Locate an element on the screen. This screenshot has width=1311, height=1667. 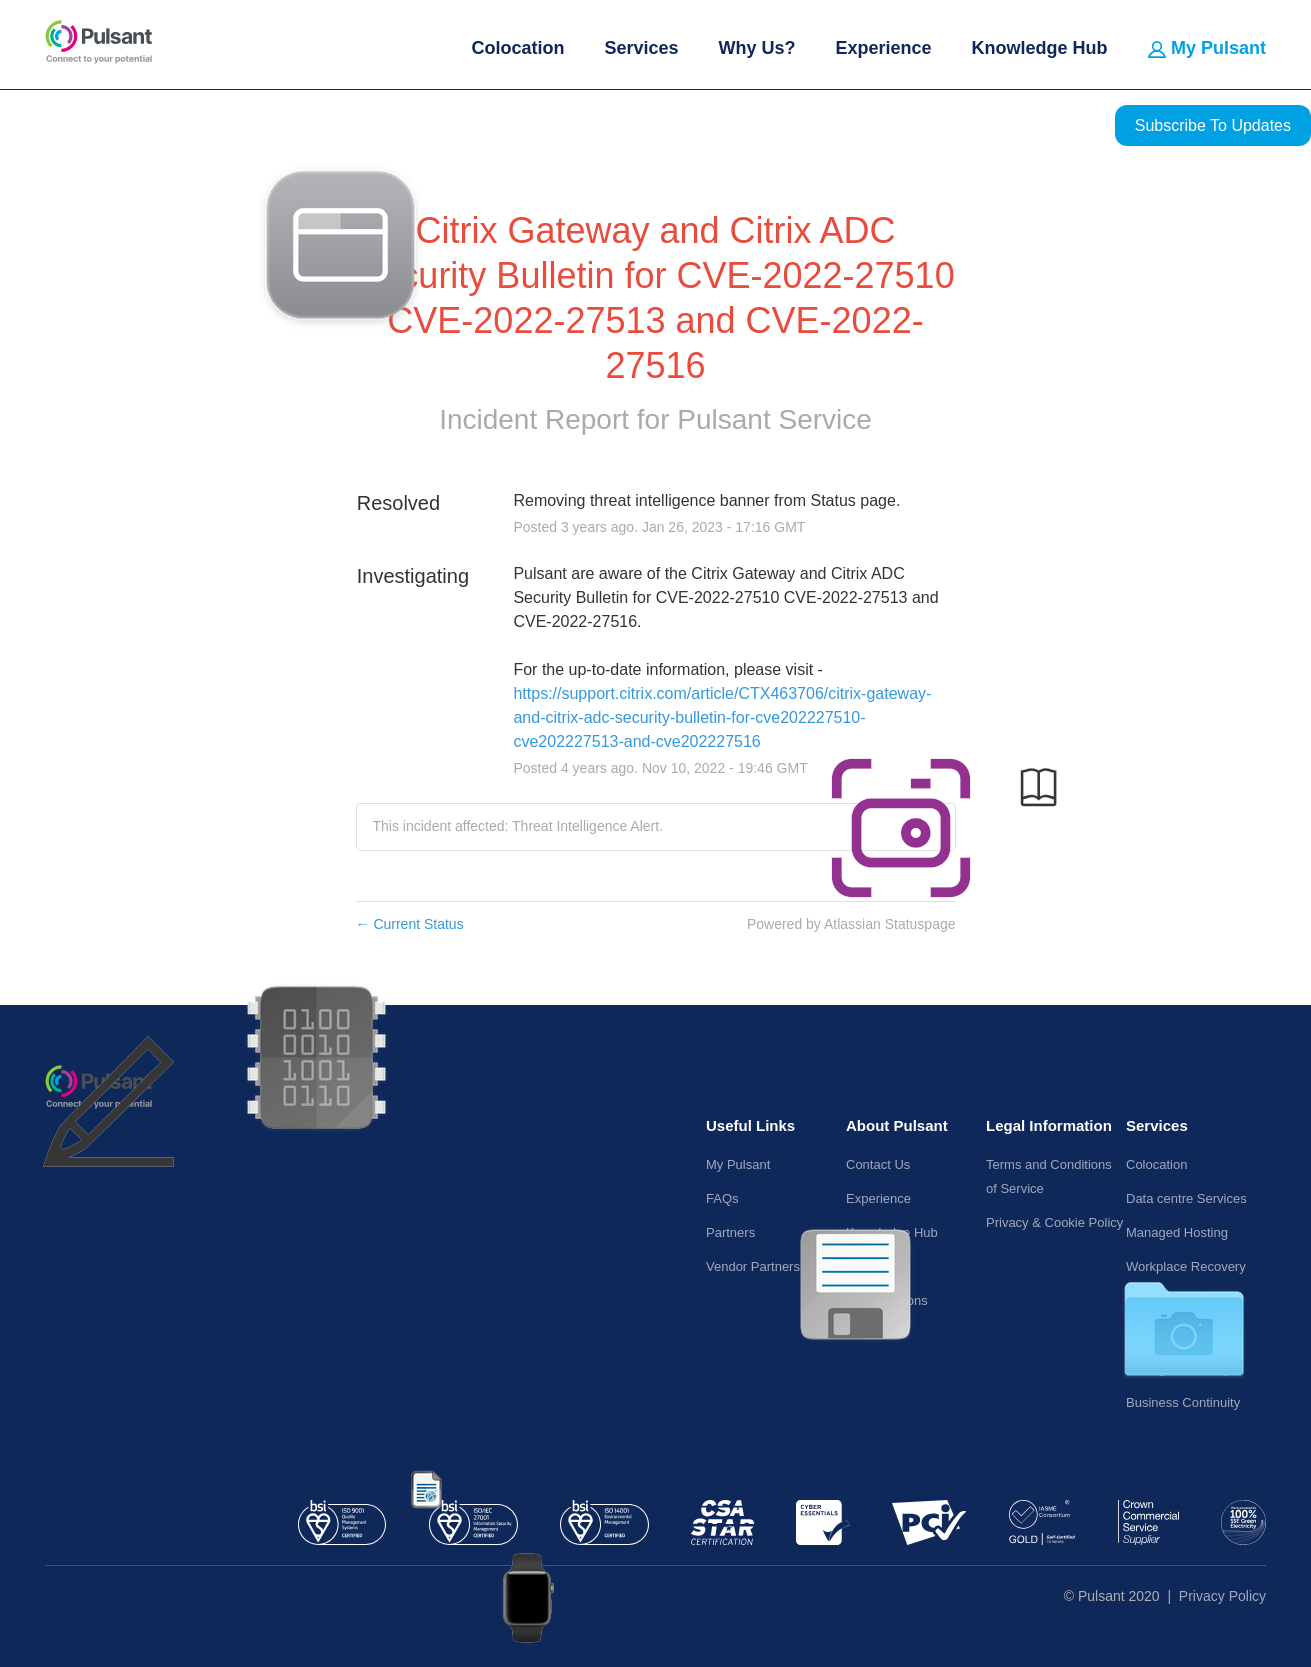
customize window decoration and title bar appearance is located at coordinates (340, 247).